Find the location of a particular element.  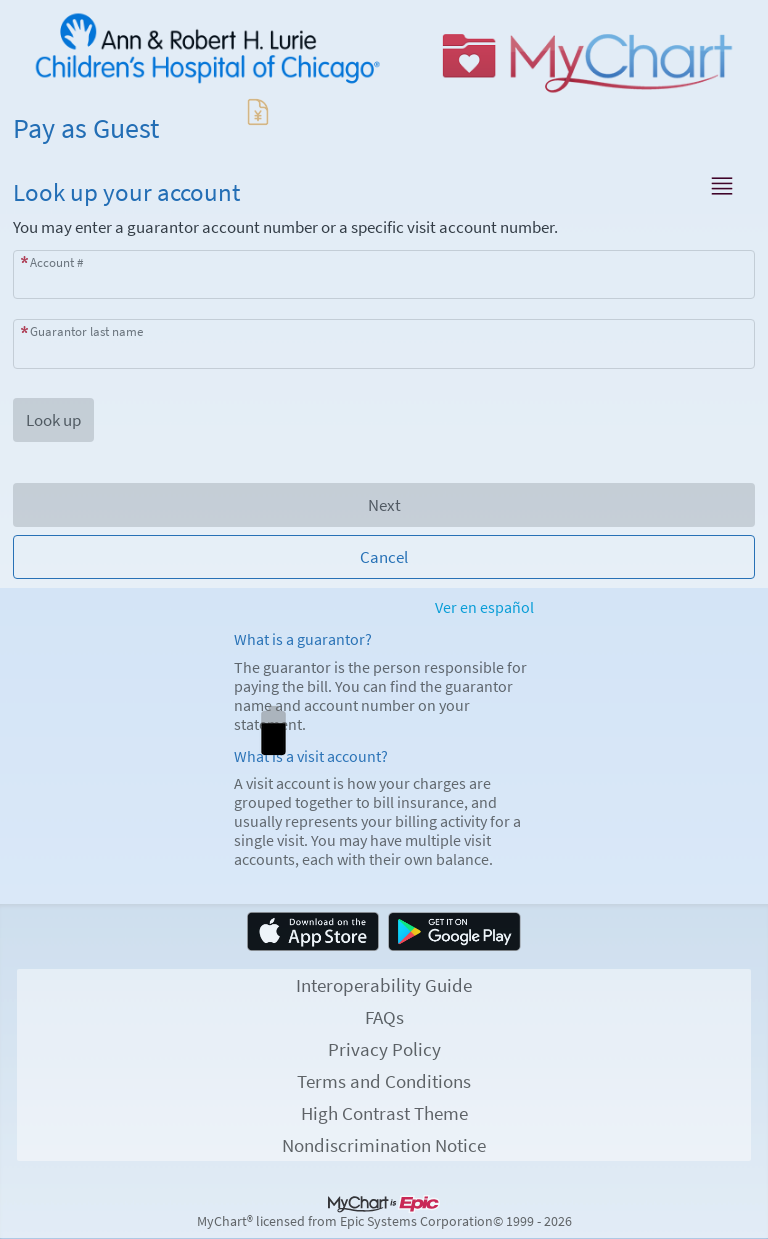

indicates battery level at approximately 80% is located at coordinates (273, 730).